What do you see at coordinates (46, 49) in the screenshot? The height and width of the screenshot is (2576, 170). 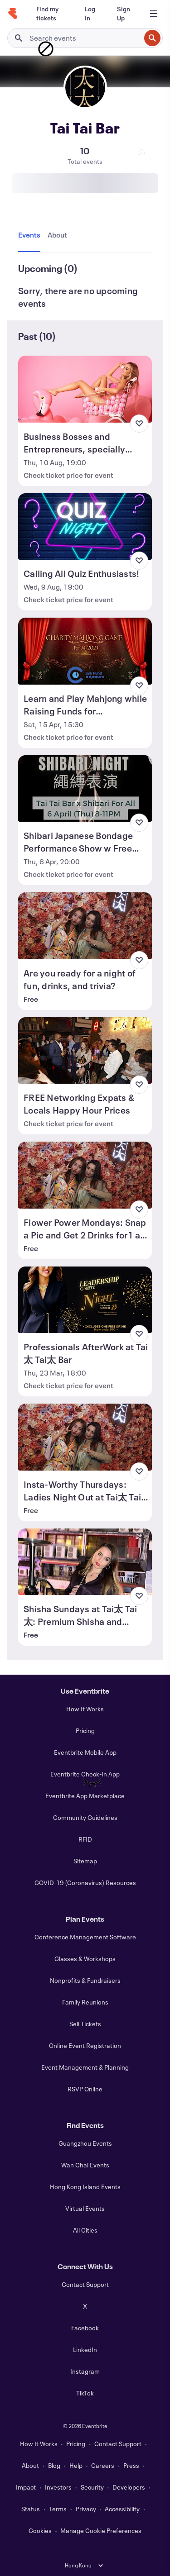 I see `cancel or abort current action` at bounding box center [46, 49].